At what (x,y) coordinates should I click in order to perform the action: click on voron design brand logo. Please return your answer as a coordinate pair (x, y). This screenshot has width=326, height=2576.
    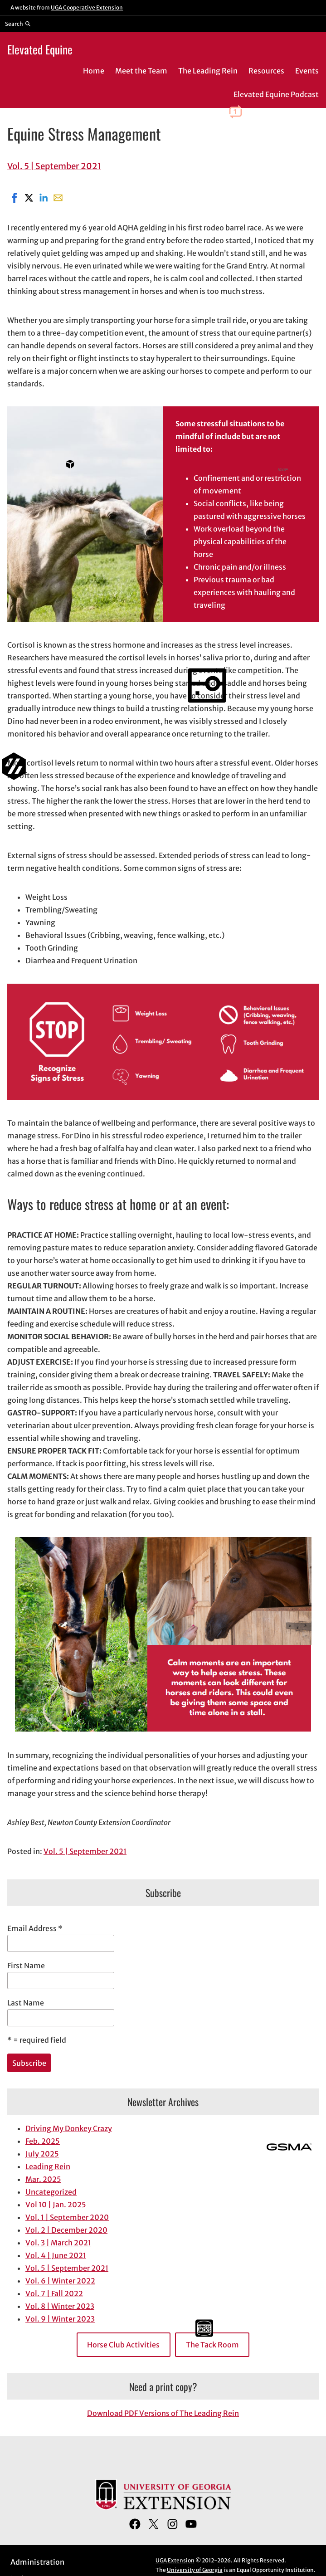
    Looking at the image, I should click on (14, 766).